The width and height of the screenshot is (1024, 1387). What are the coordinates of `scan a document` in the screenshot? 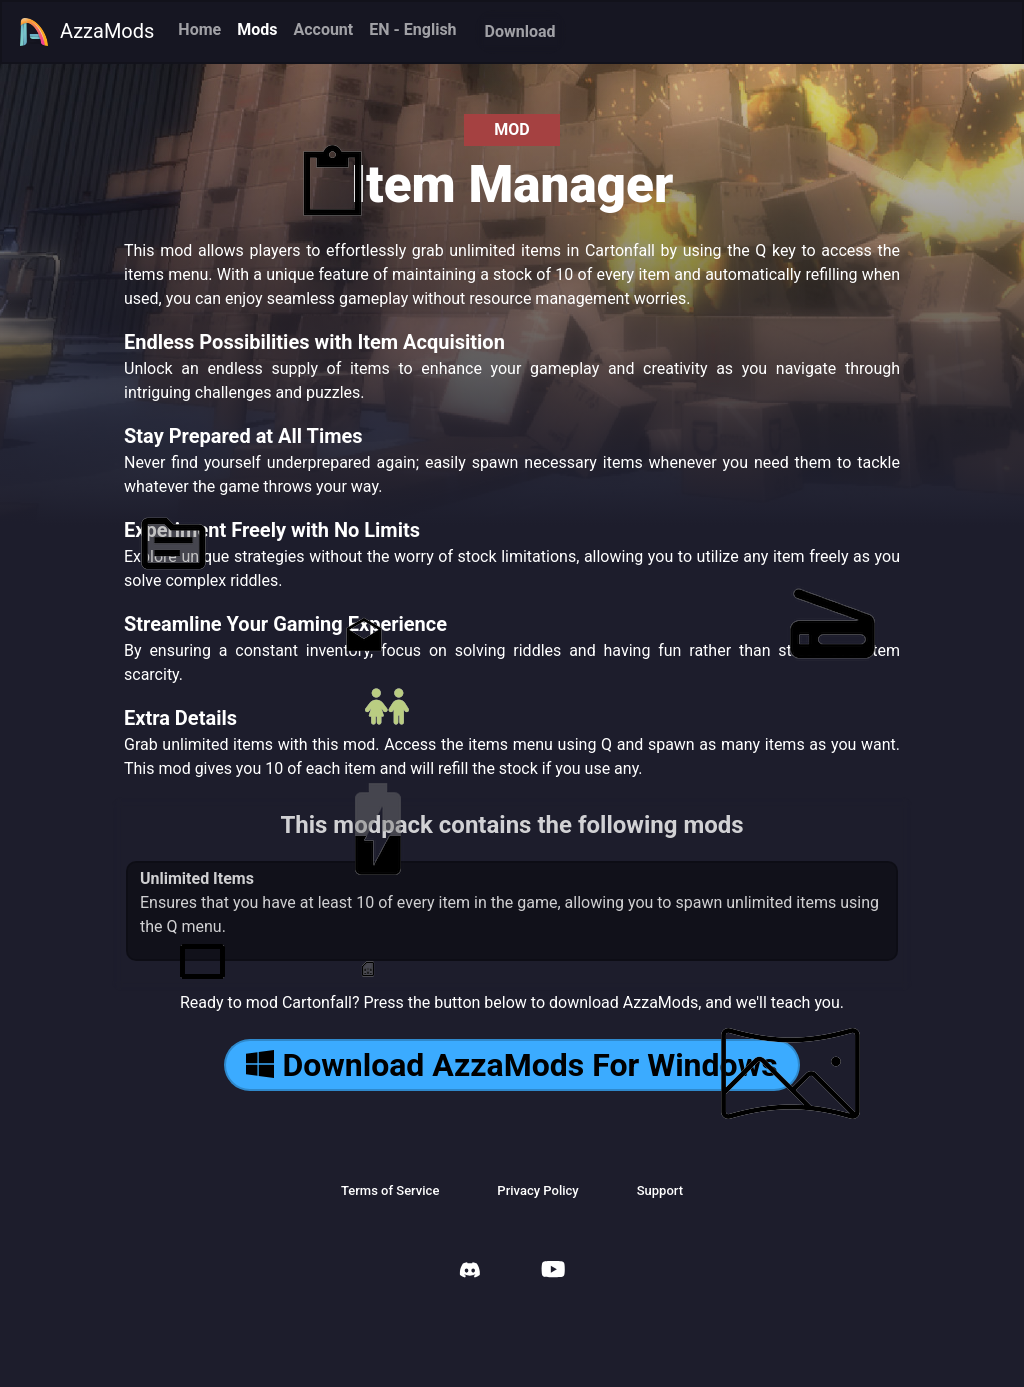 It's located at (832, 620).